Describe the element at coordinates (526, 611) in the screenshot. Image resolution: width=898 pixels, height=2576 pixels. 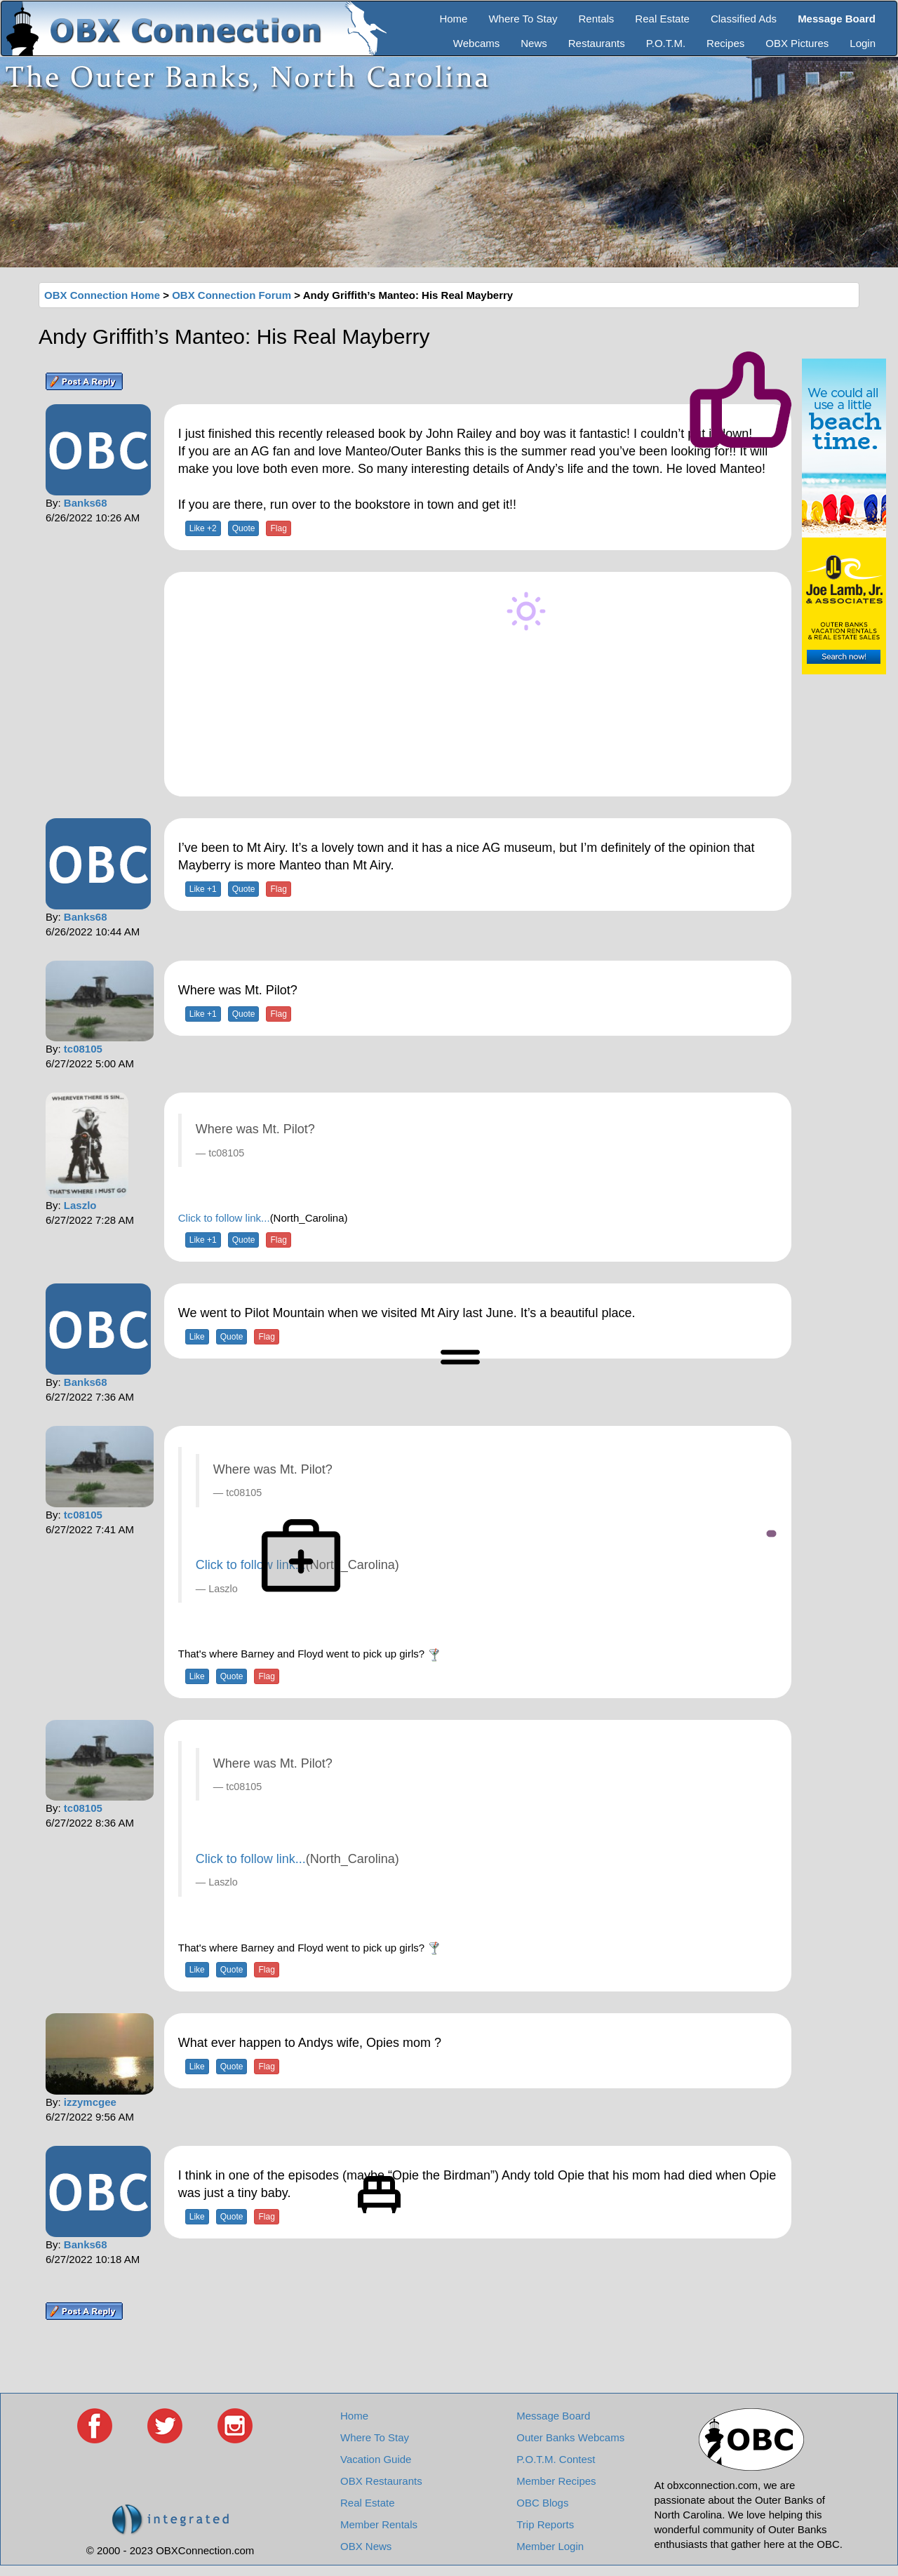
I see `switch to light mode` at that location.